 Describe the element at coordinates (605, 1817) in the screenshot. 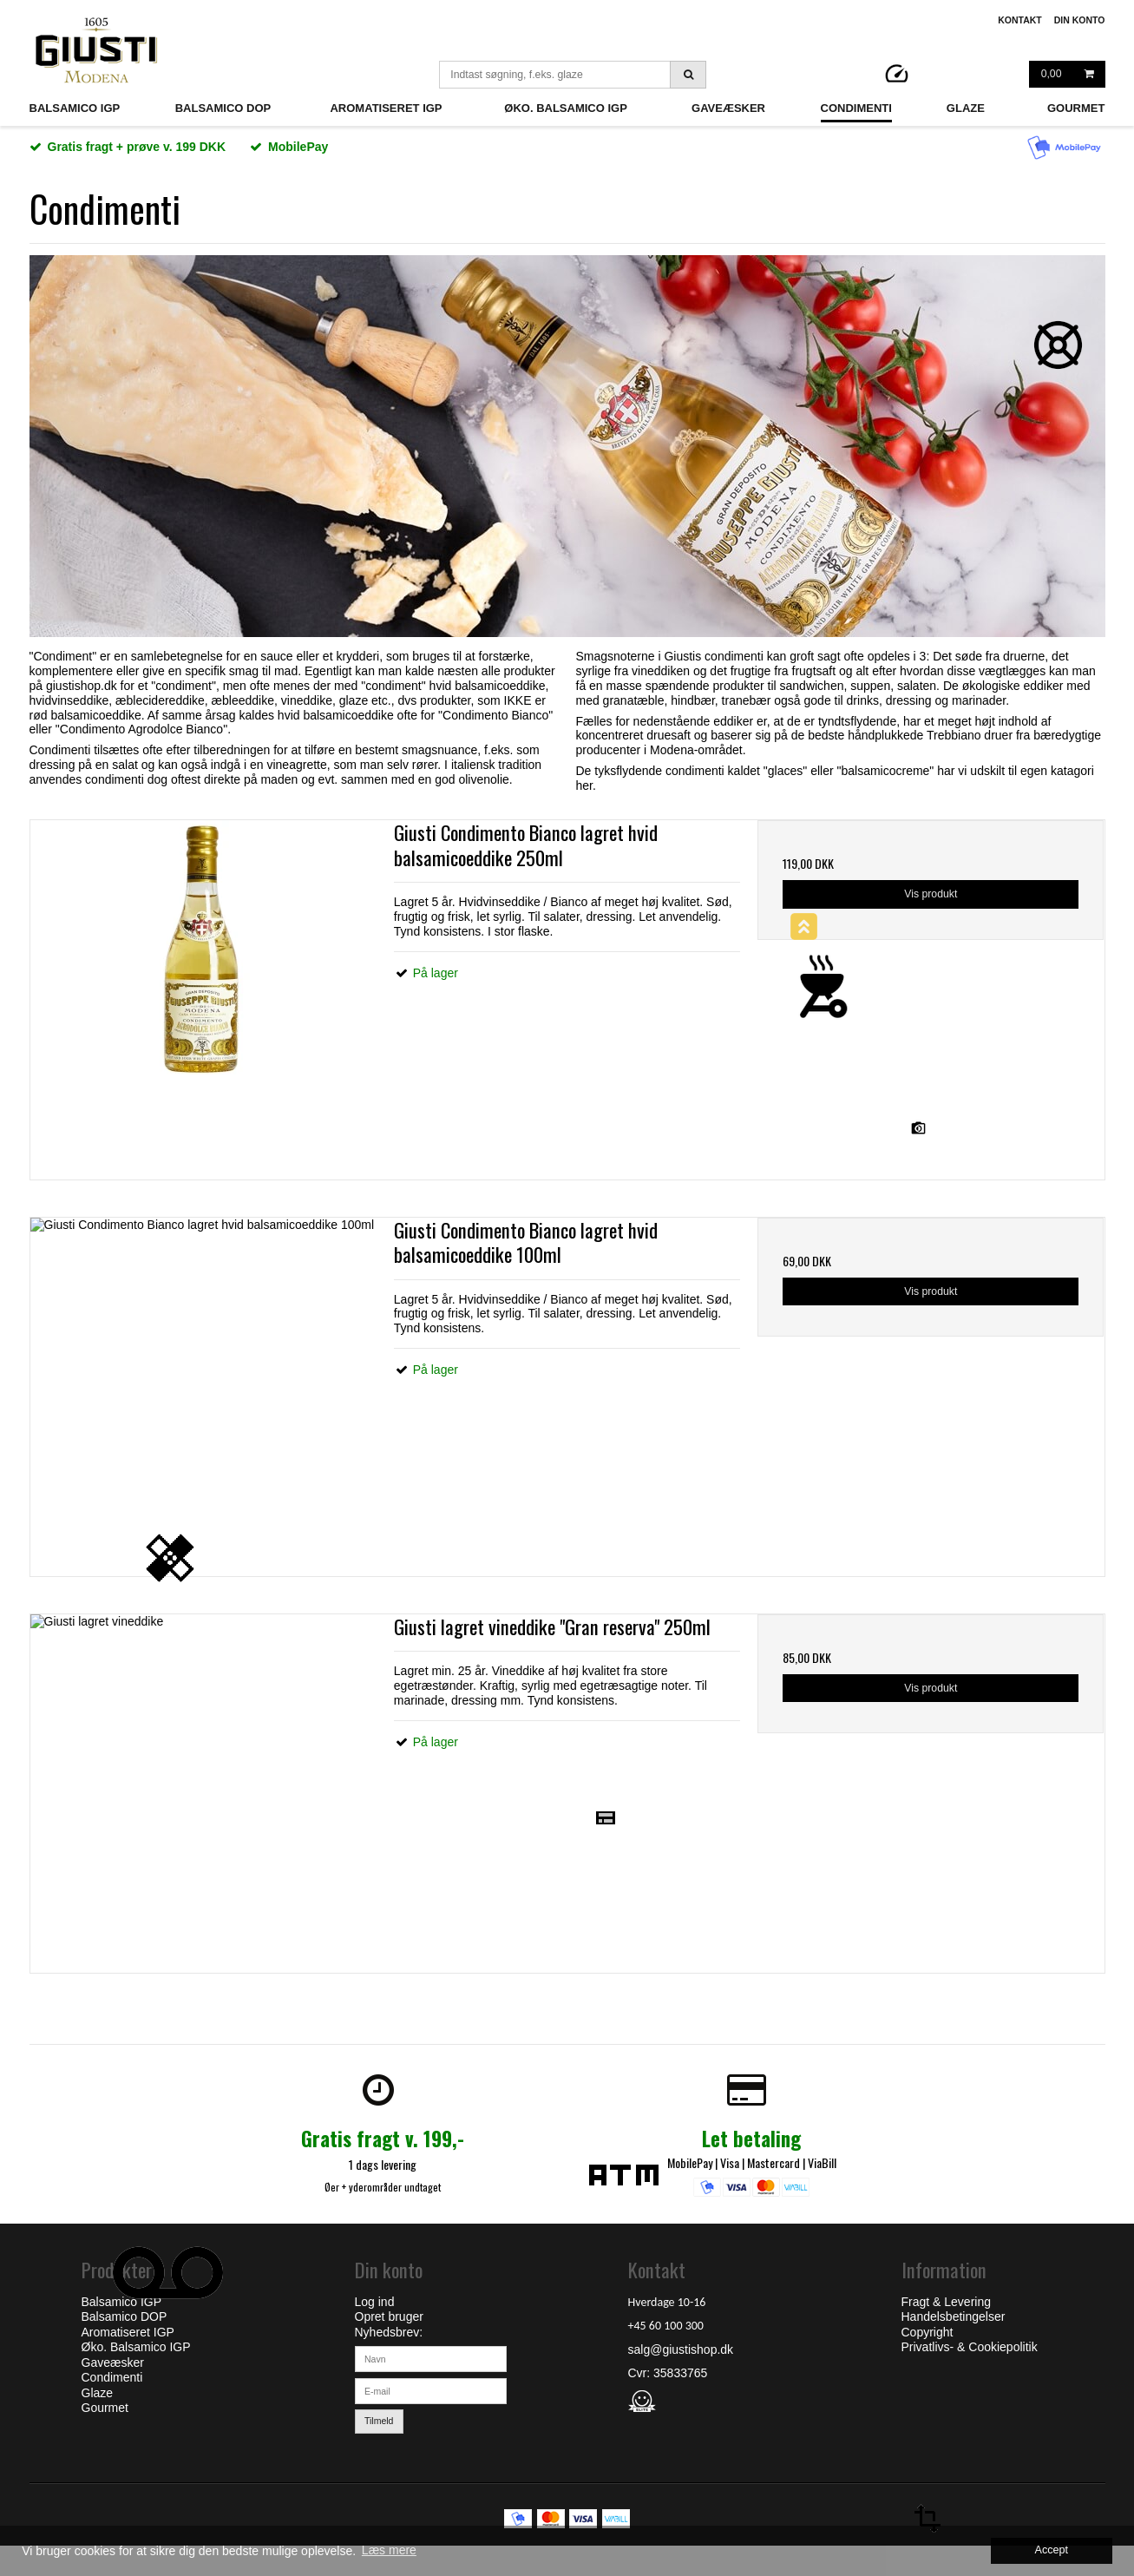

I see `switch to compact view layout` at that location.